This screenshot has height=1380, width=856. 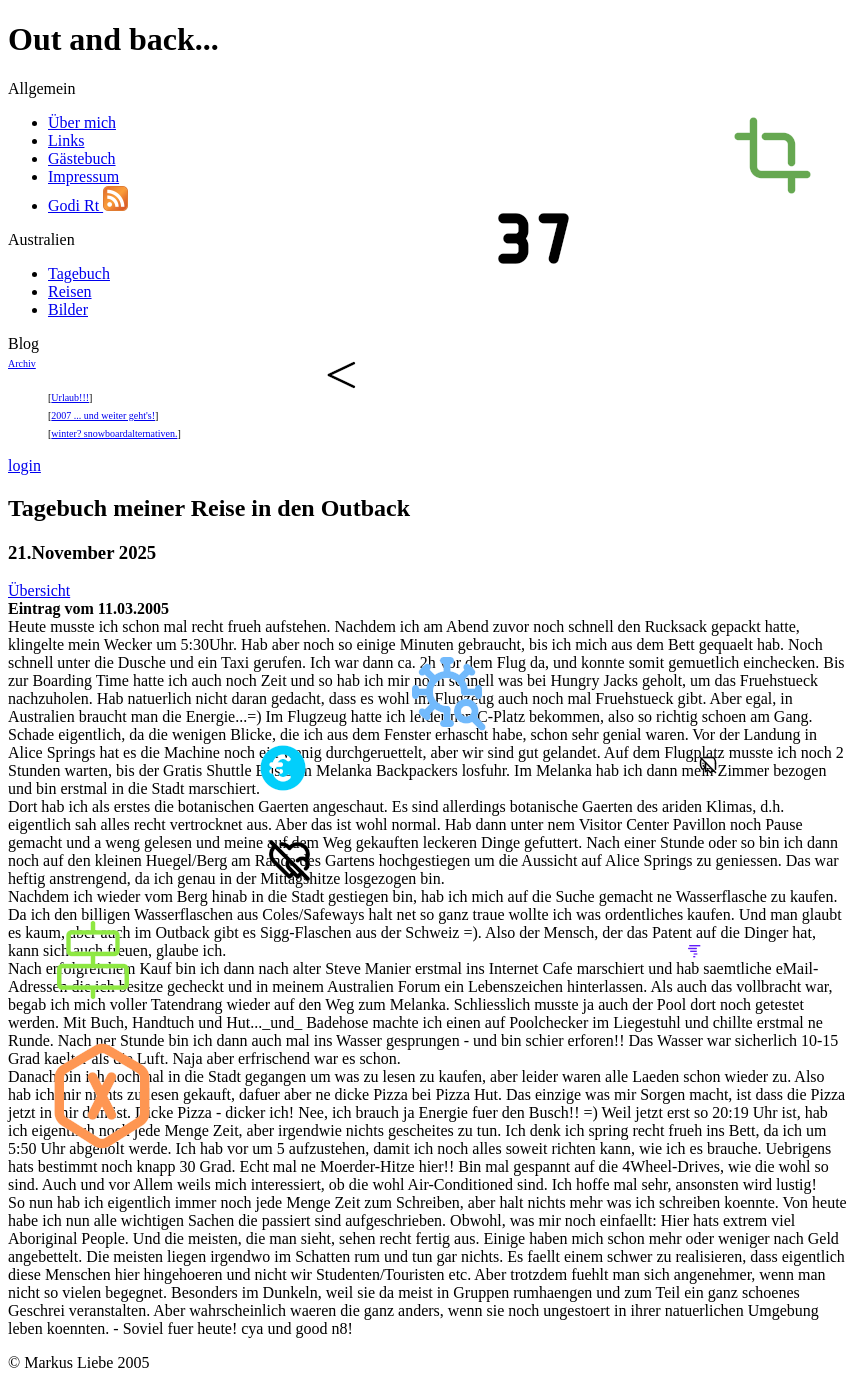 I want to click on crop an image or photo, so click(x=772, y=155).